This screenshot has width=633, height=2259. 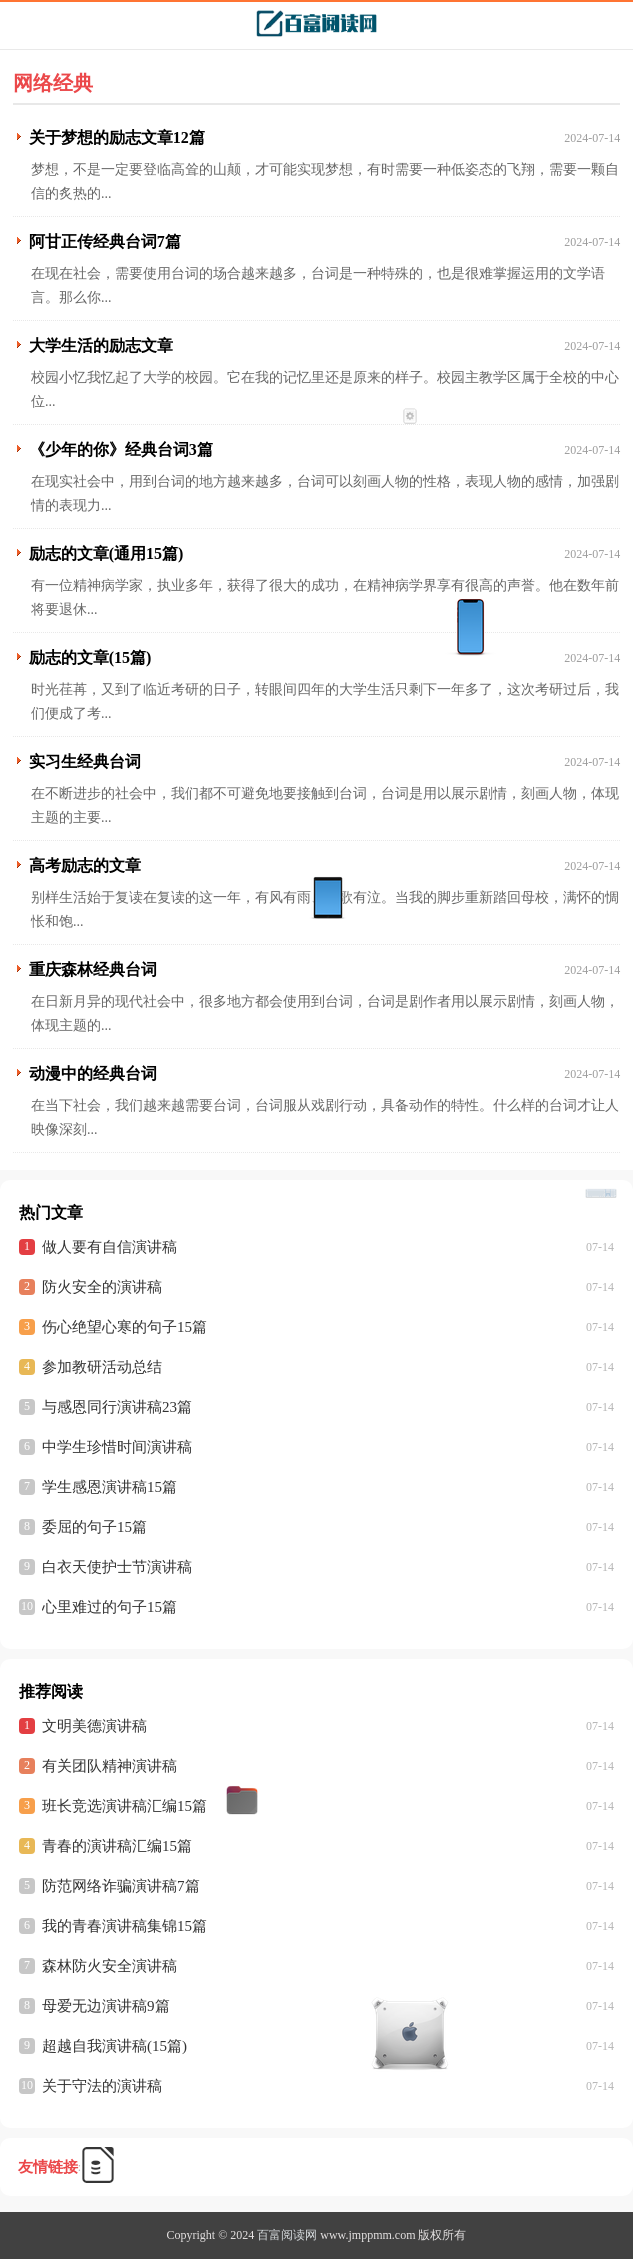 I want to click on iPhone 12 mini device icon, so click(x=470, y=627).